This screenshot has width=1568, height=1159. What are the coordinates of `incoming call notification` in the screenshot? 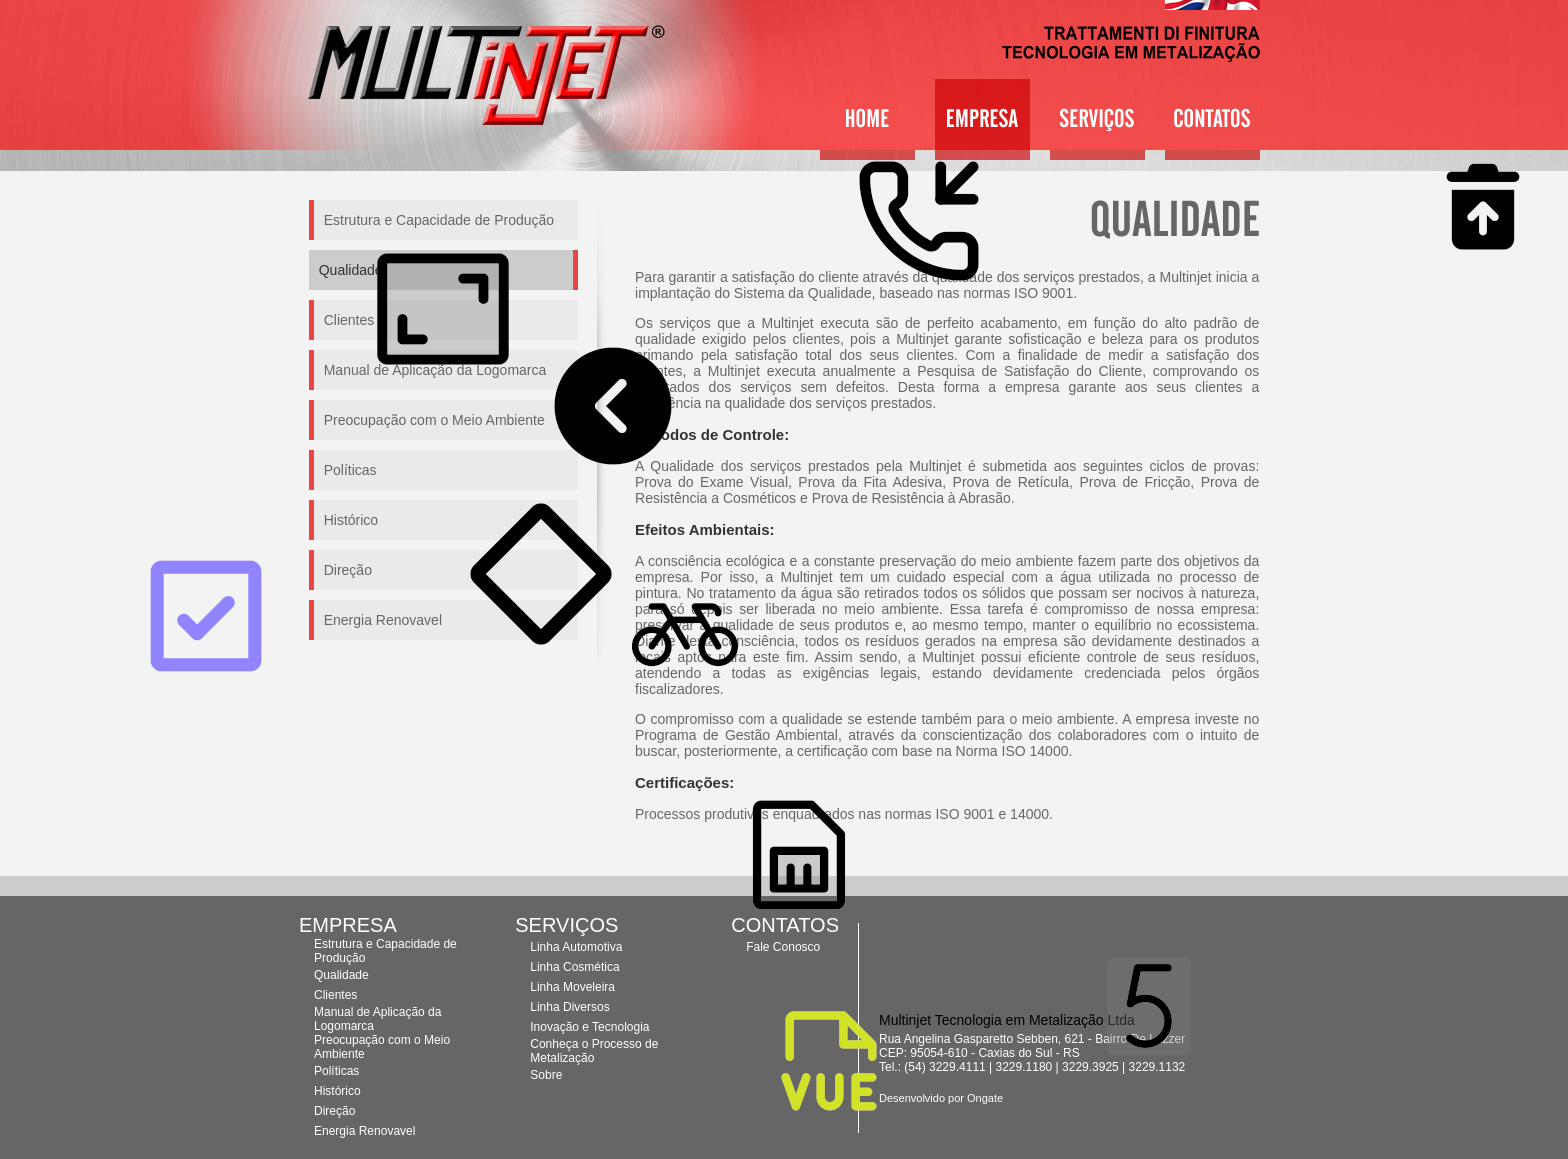 It's located at (919, 221).